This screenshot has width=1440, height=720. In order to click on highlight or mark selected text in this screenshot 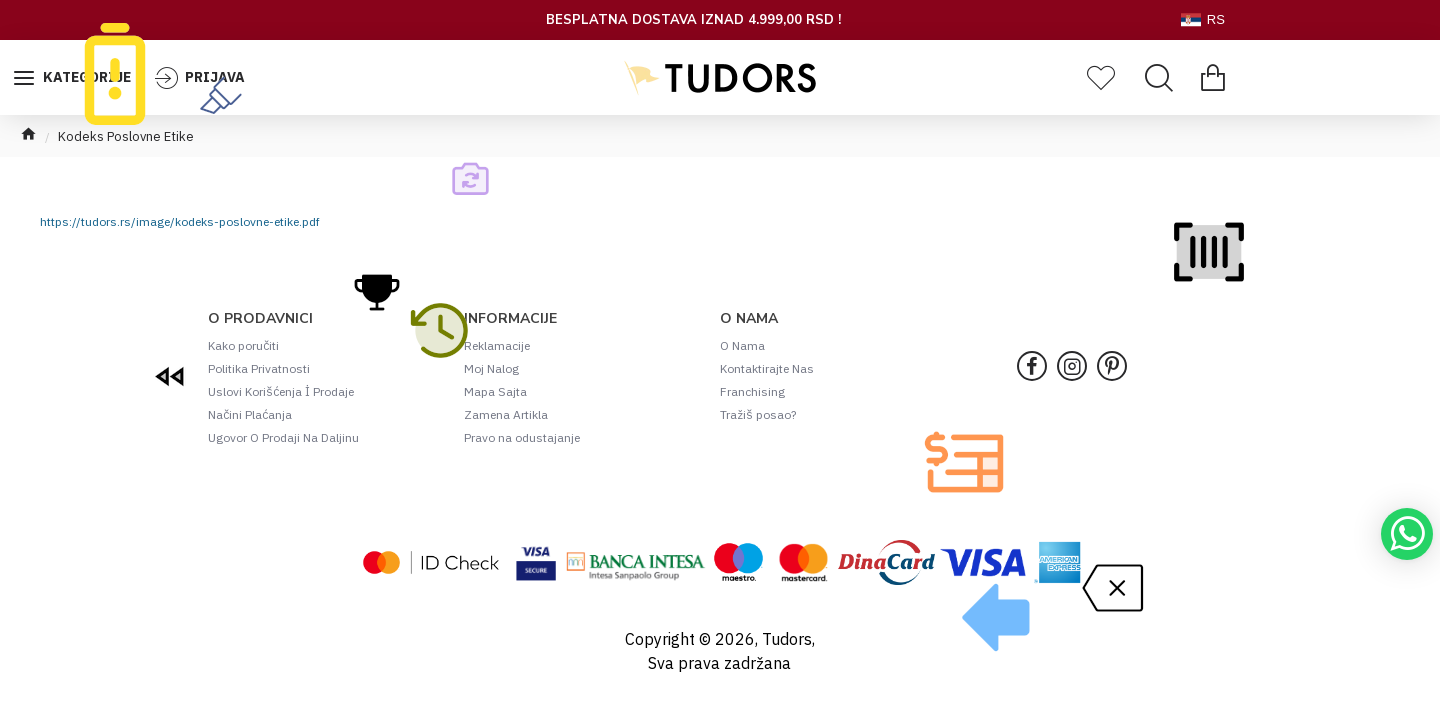, I will do `click(219, 97)`.